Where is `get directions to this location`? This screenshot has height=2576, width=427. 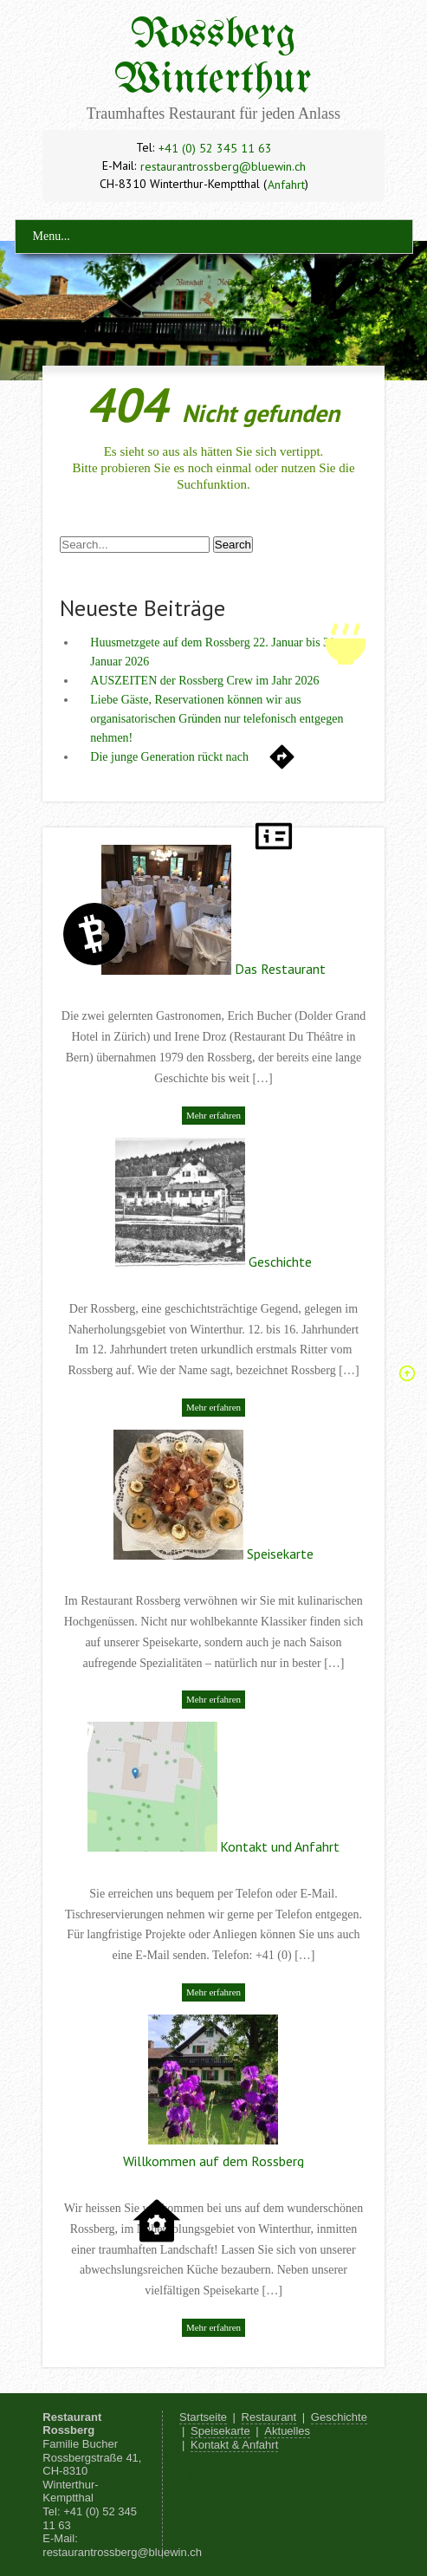
get directions to this location is located at coordinates (281, 756).